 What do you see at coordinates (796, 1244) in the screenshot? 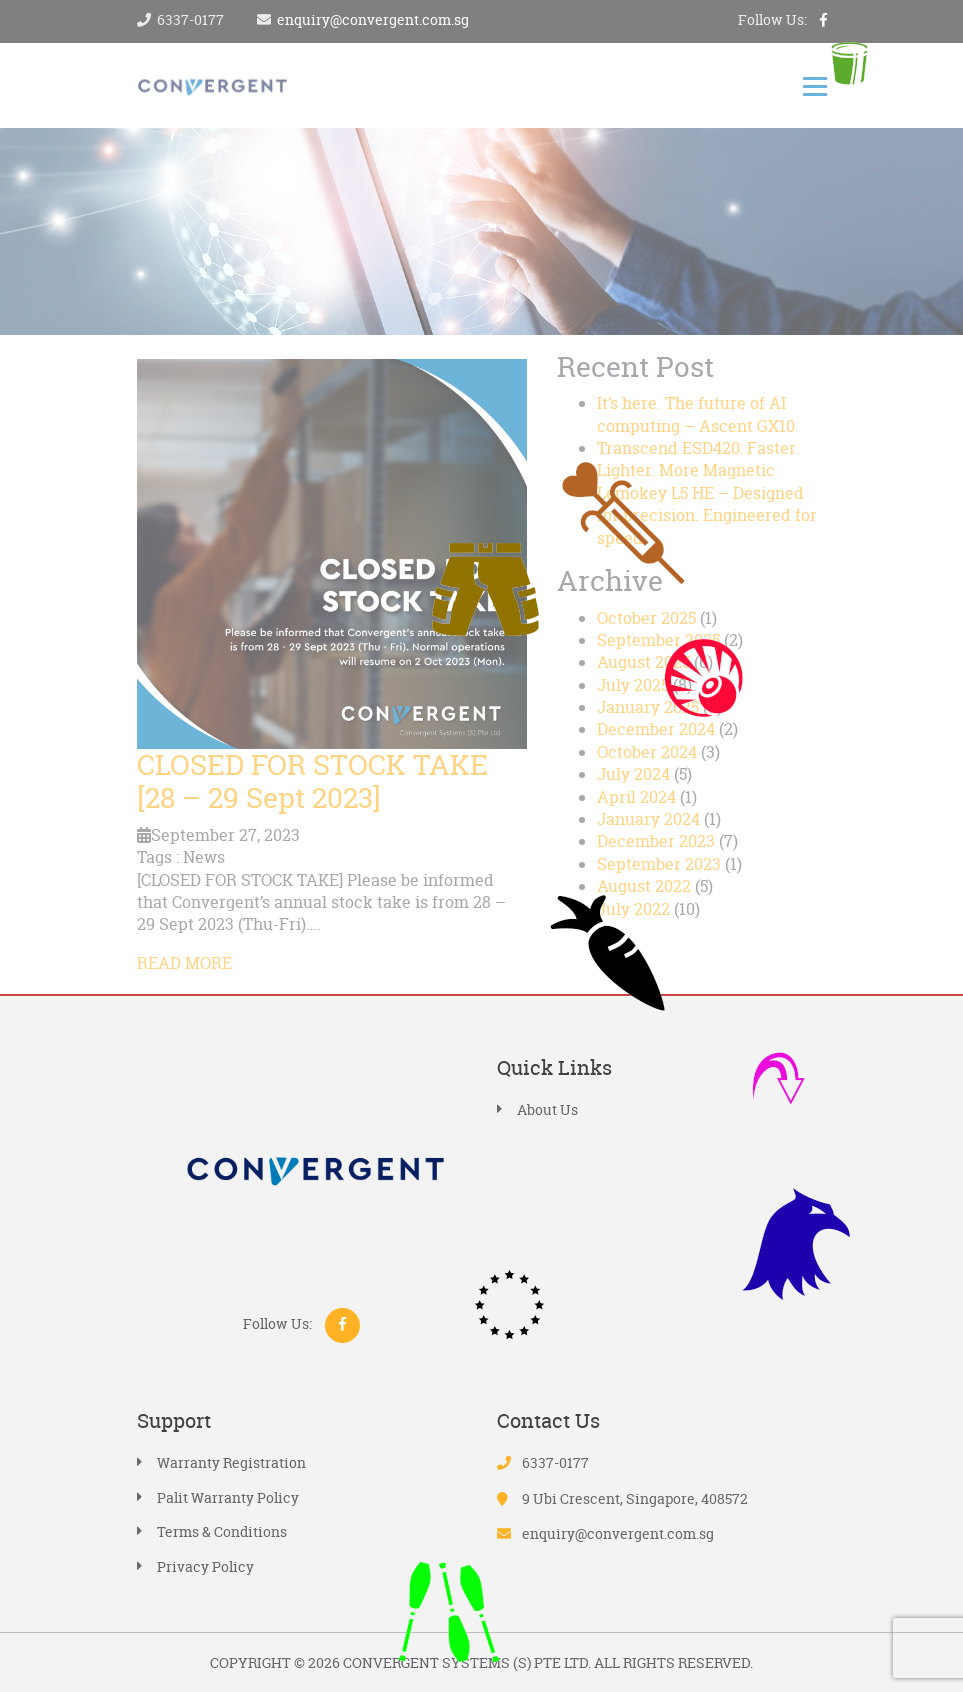
I see `select eagle as your team mascot or avatar` at bounding box center [796, 1244].